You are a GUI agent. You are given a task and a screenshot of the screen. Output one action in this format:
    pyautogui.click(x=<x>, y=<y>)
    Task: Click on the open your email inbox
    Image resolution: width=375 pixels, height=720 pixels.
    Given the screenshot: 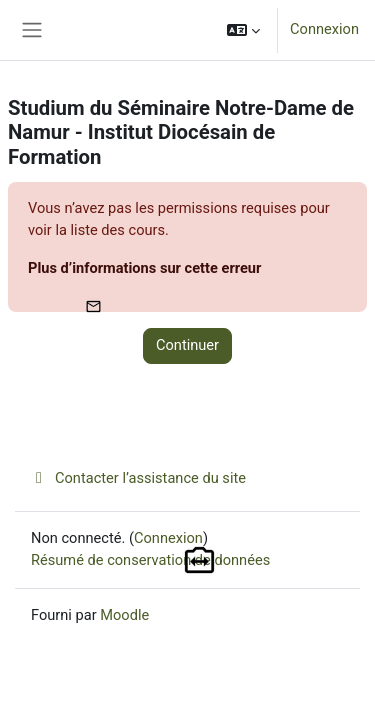 What is the action you would take?
    pyautogui.click(x=93, y=306)
    